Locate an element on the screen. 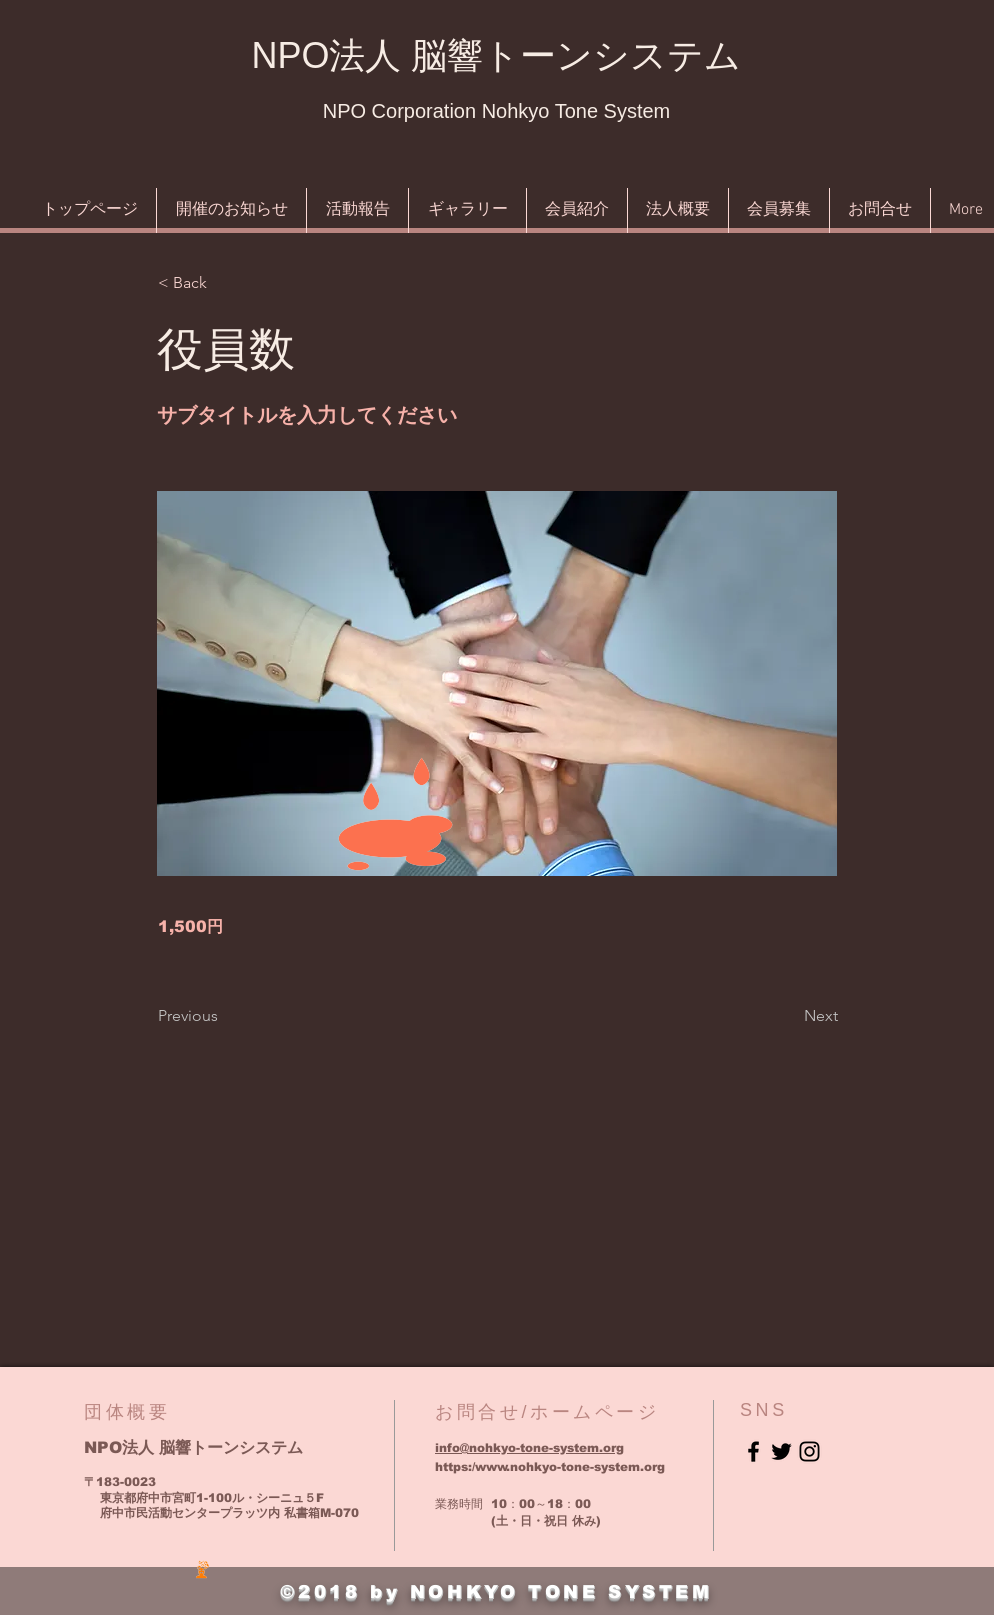 Image resolution: width=994 pixels, height=1615 pixels. indicates player is drowning or taking water damage is located at coordinates (201, 1569).